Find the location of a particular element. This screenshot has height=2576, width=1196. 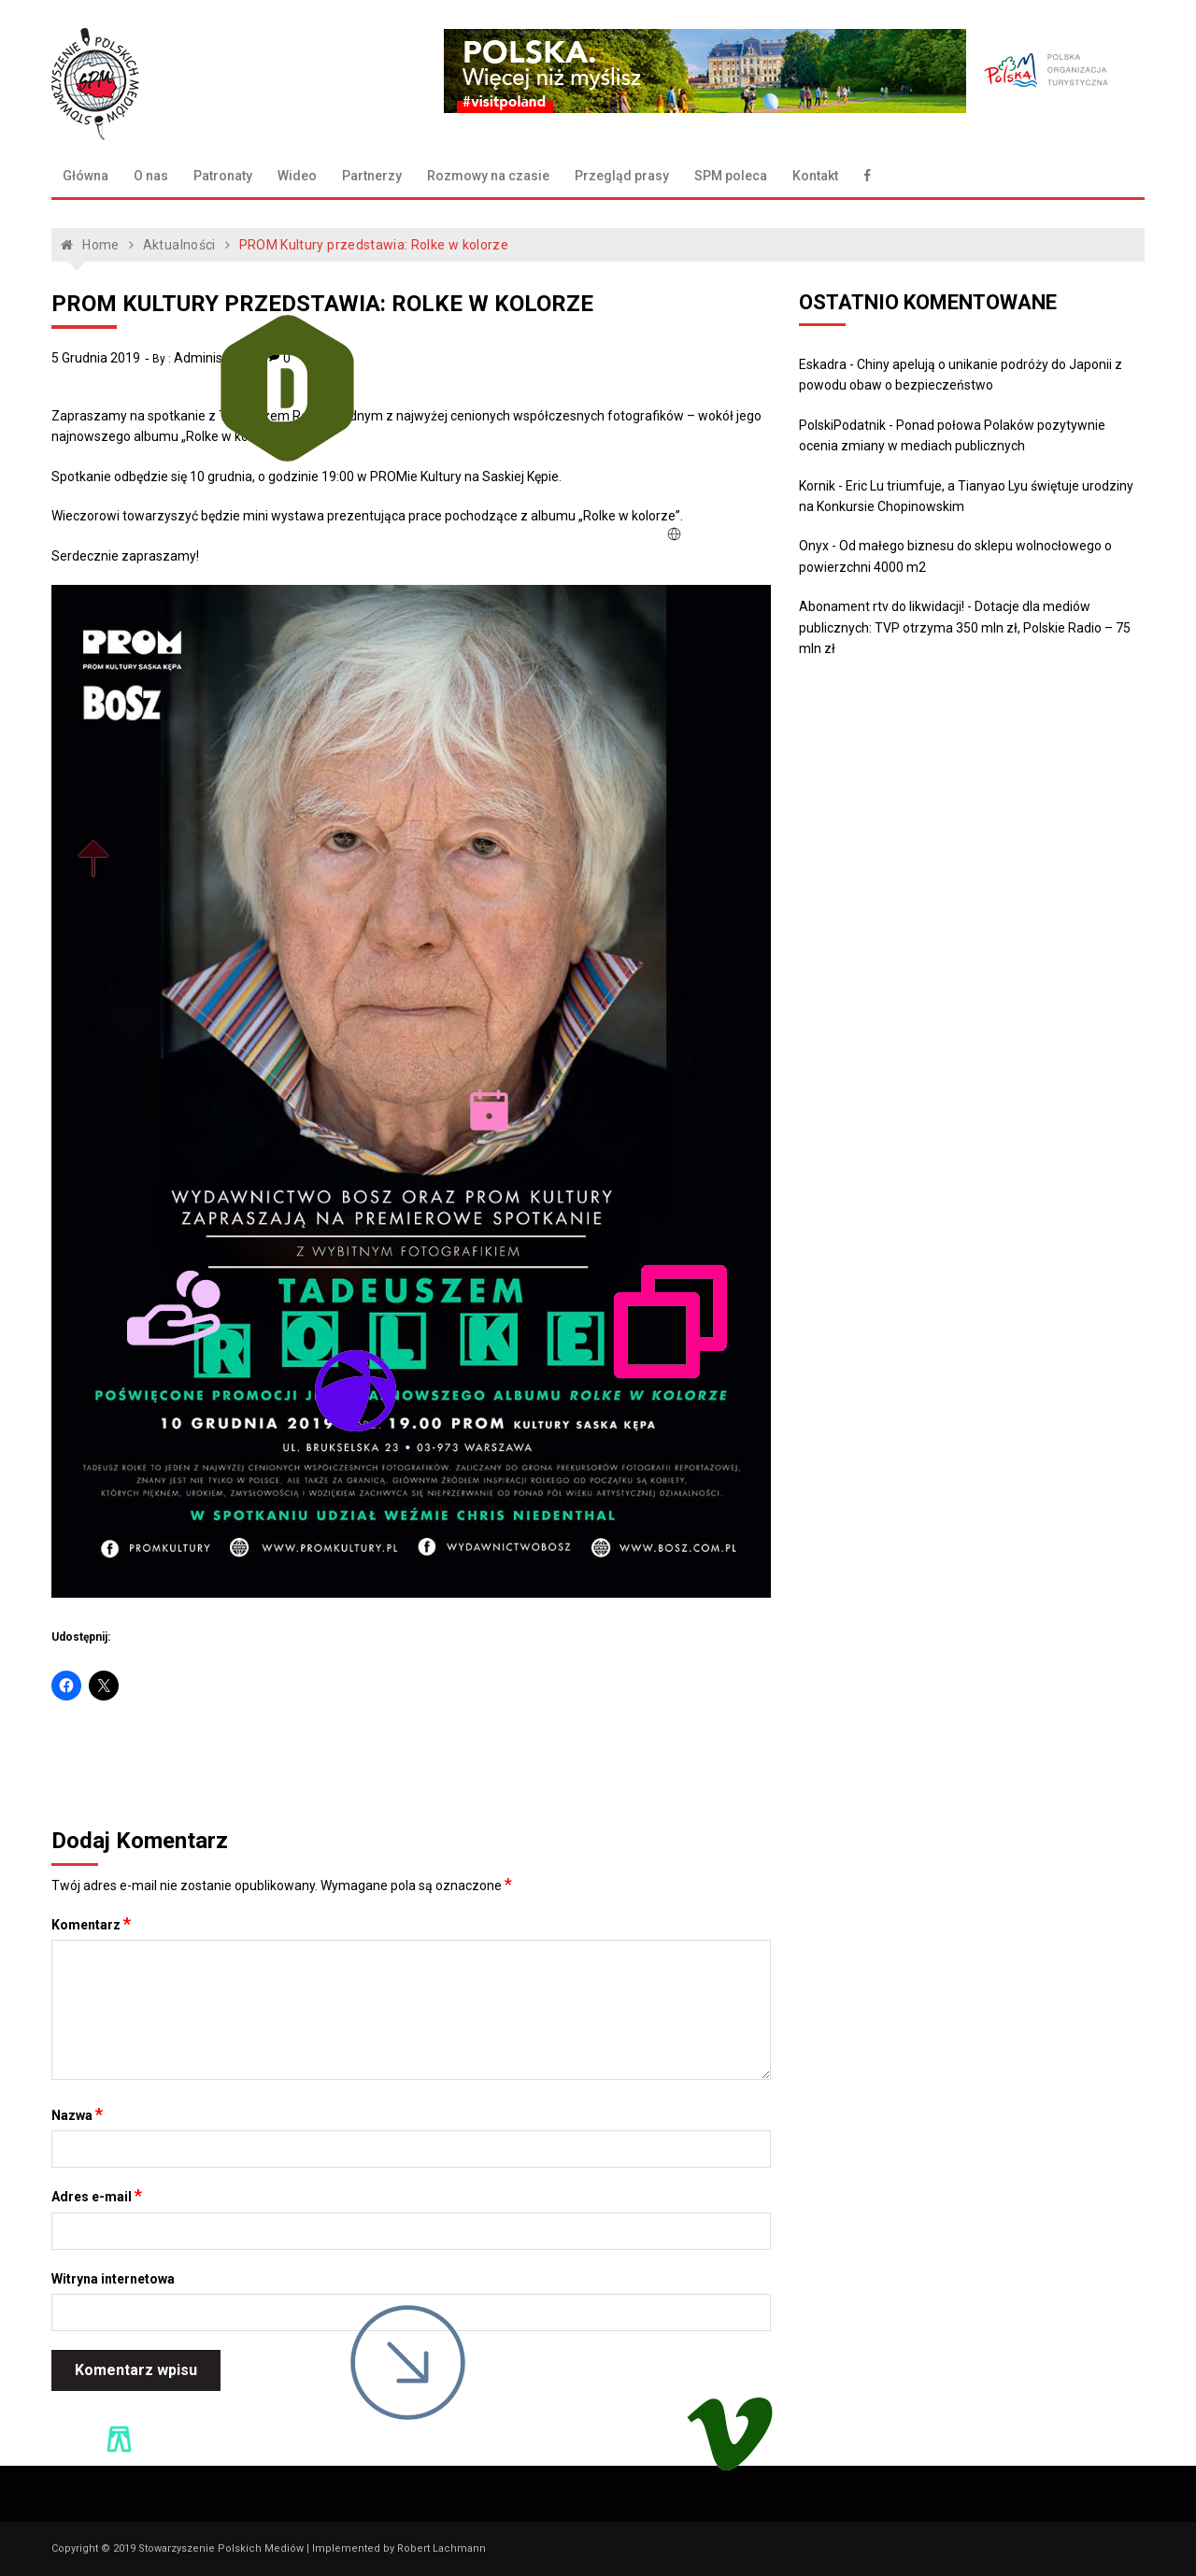

scroll to top of page is located at coordinates (93, 859).